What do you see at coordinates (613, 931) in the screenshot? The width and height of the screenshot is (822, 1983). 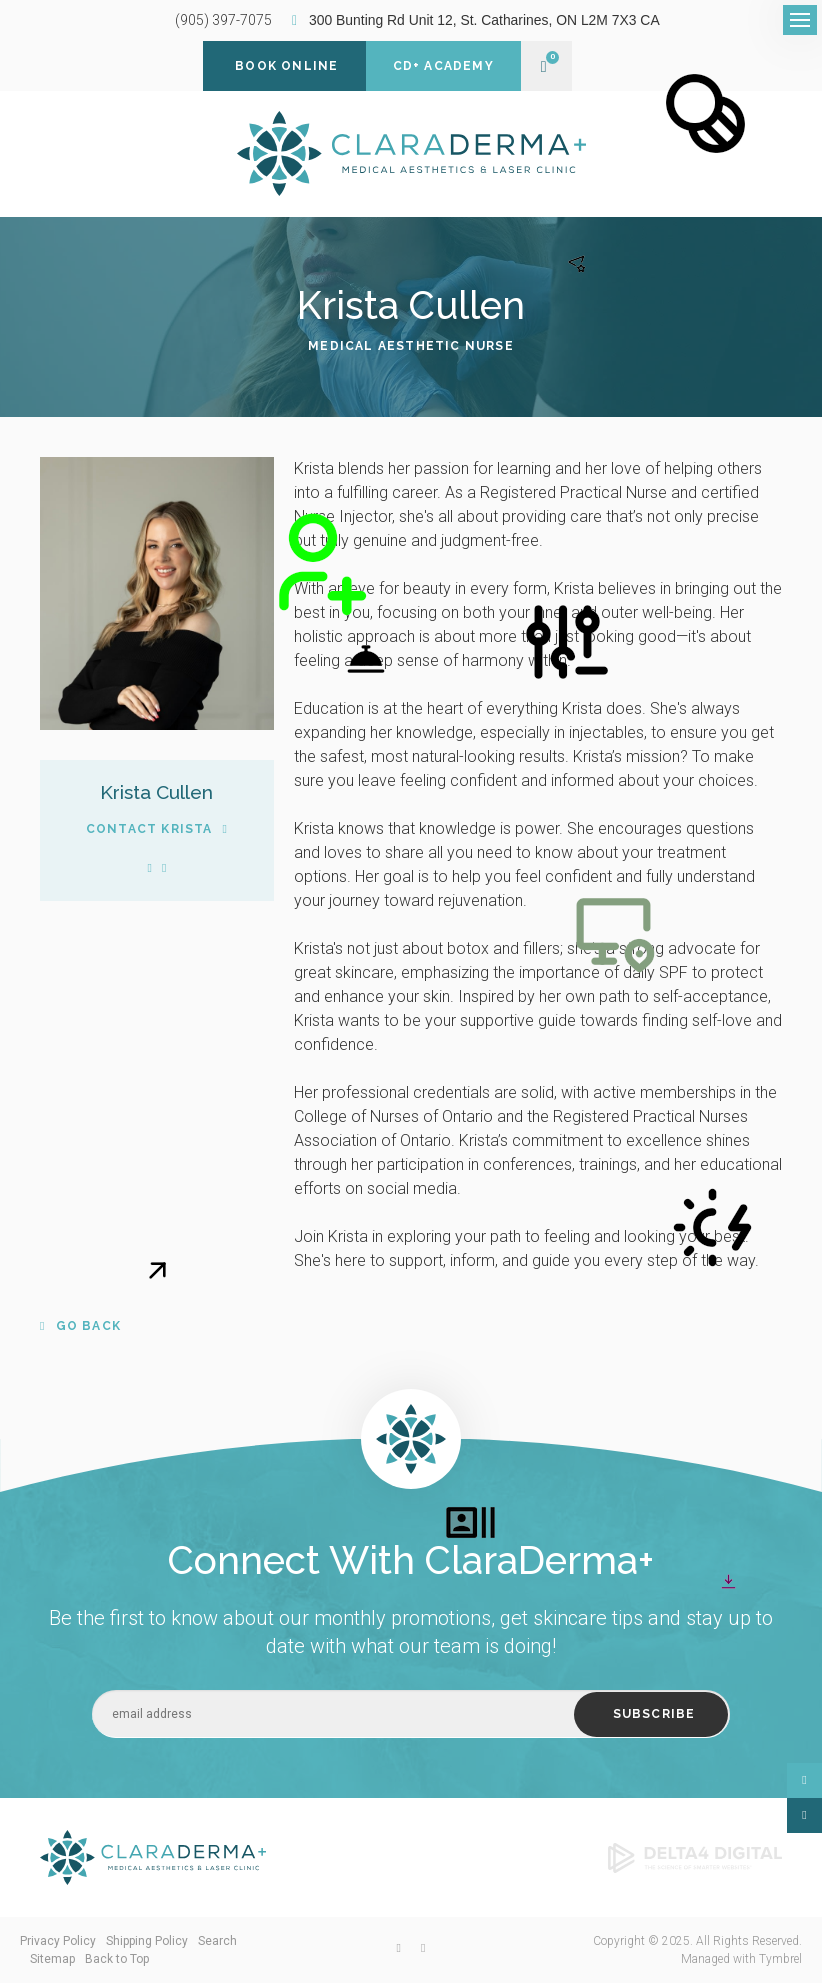 I see `pin this device to your workspace` at bounding box center [613, 931].